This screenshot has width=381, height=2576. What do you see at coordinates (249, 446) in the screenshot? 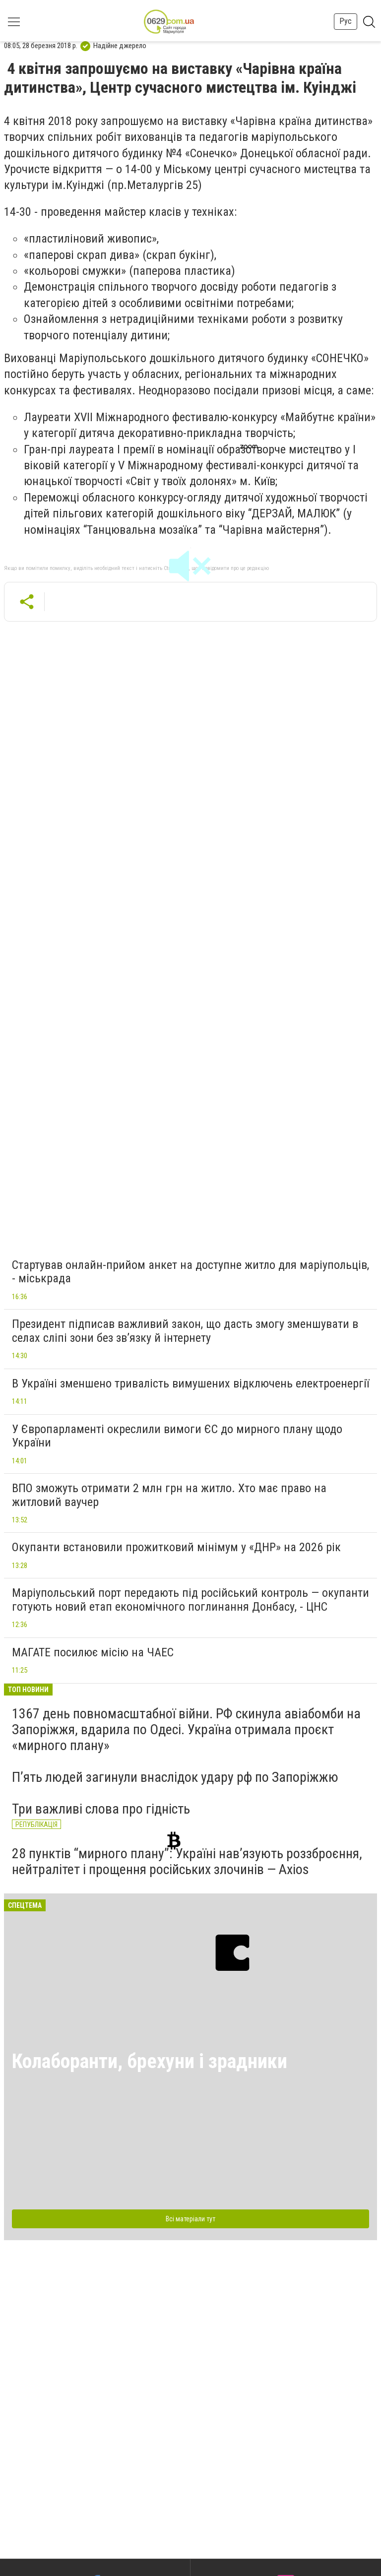
I see `open Zoom video conferencing app` at bounding box center [249, 446].